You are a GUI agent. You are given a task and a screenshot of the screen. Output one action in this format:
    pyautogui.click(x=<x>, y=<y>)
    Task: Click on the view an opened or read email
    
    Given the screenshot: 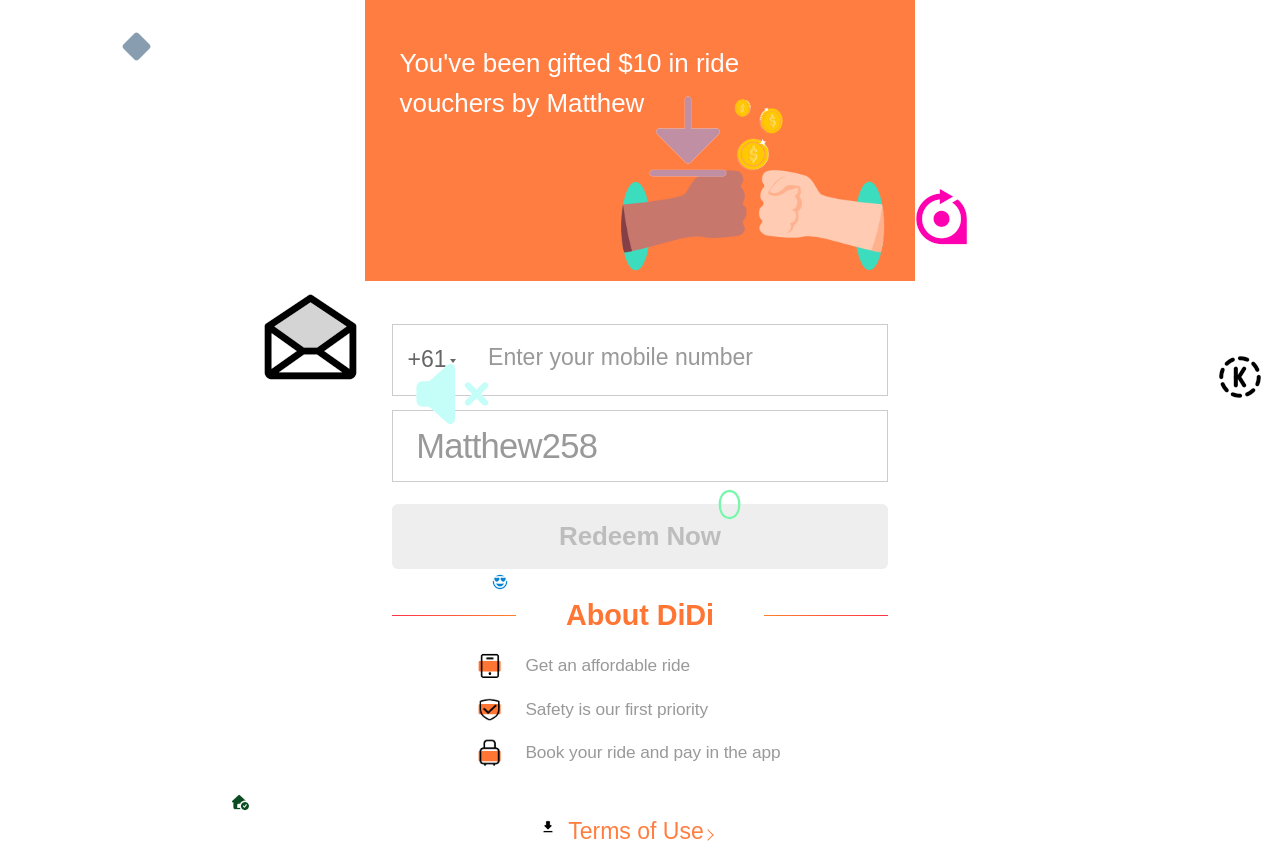 What is the action you would take?
    pyautogui.click(x=310, y=340)
    